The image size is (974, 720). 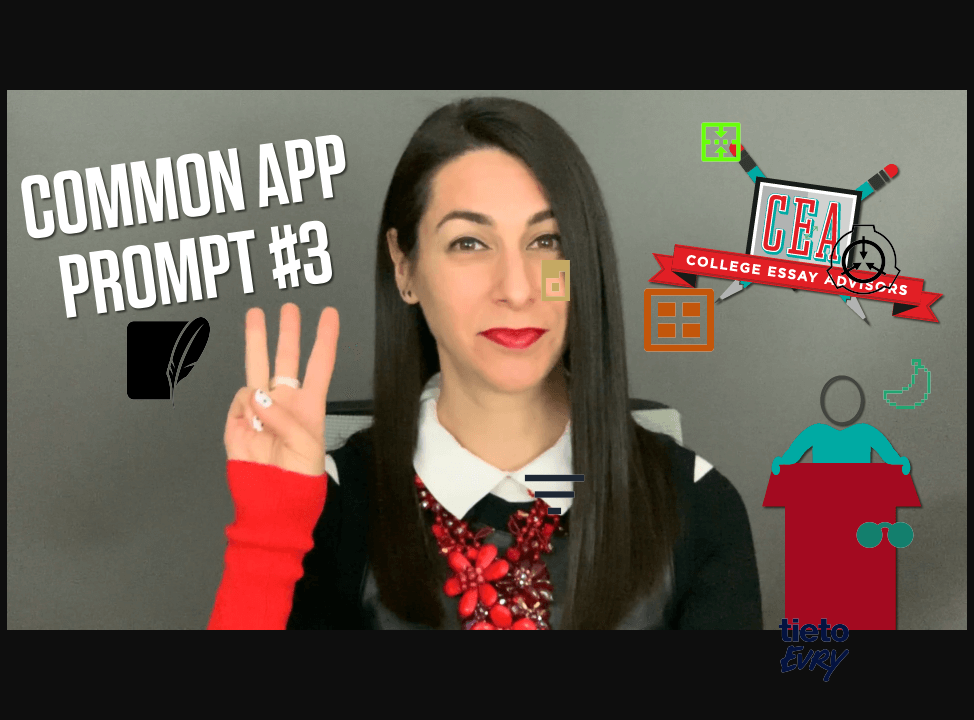 I want to click on switch to gallery view, so click(x=679, y=320).